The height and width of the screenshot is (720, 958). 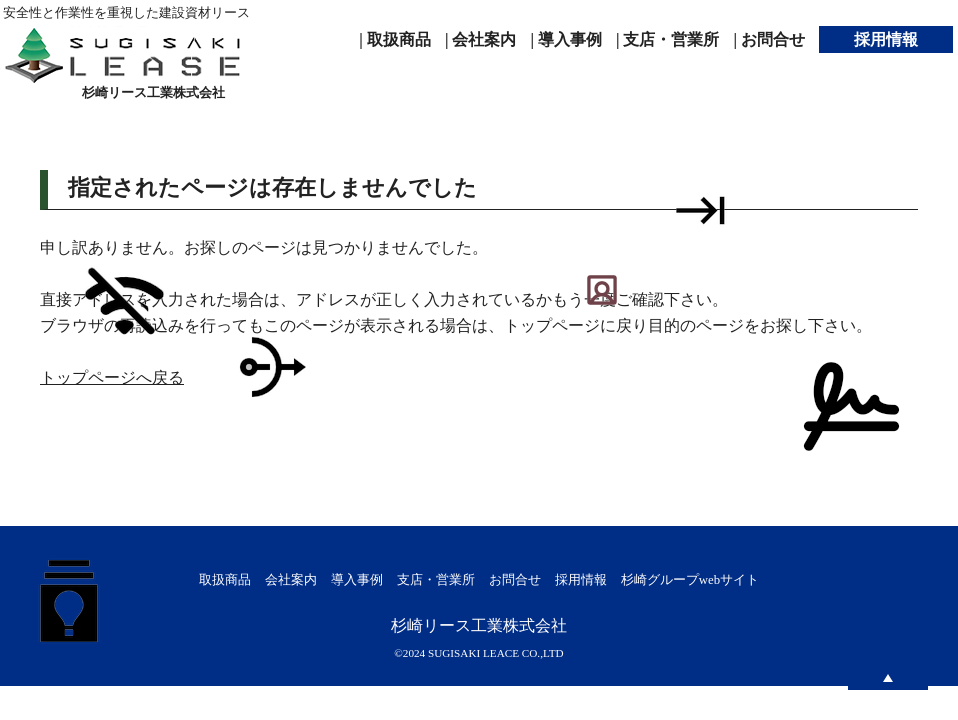 What do you see at coordinates (701, 210) in the screenshot?
I see `move cursor to end of line or field` at bounding box center [701, 210].